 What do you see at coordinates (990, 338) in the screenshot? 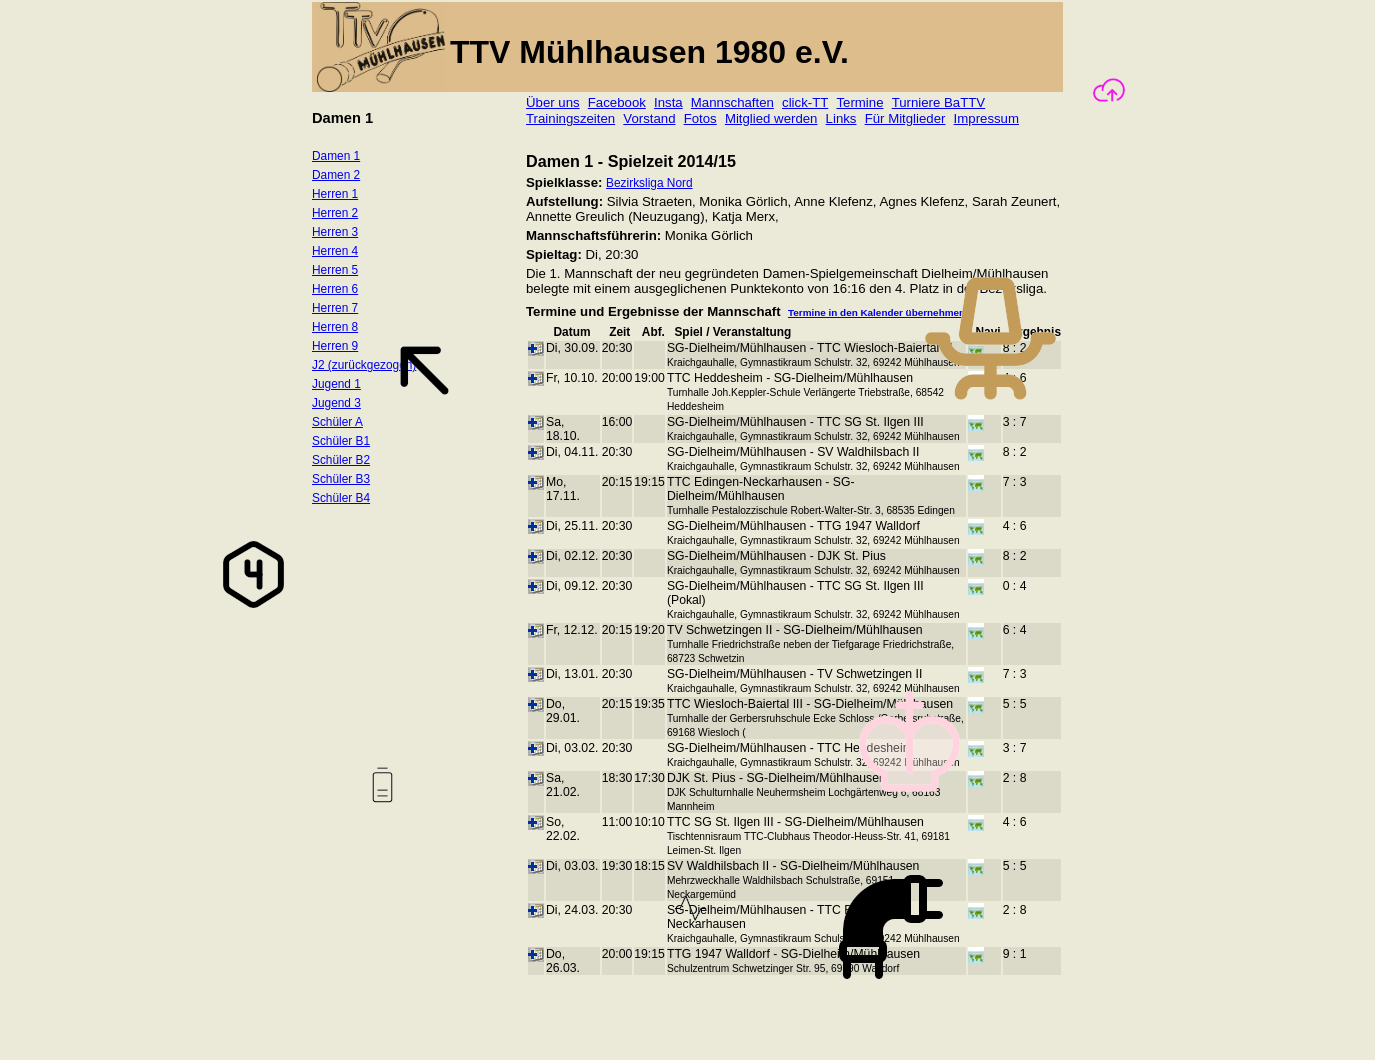
I see `access workspace or office settings` at bounding box center [990, 338].